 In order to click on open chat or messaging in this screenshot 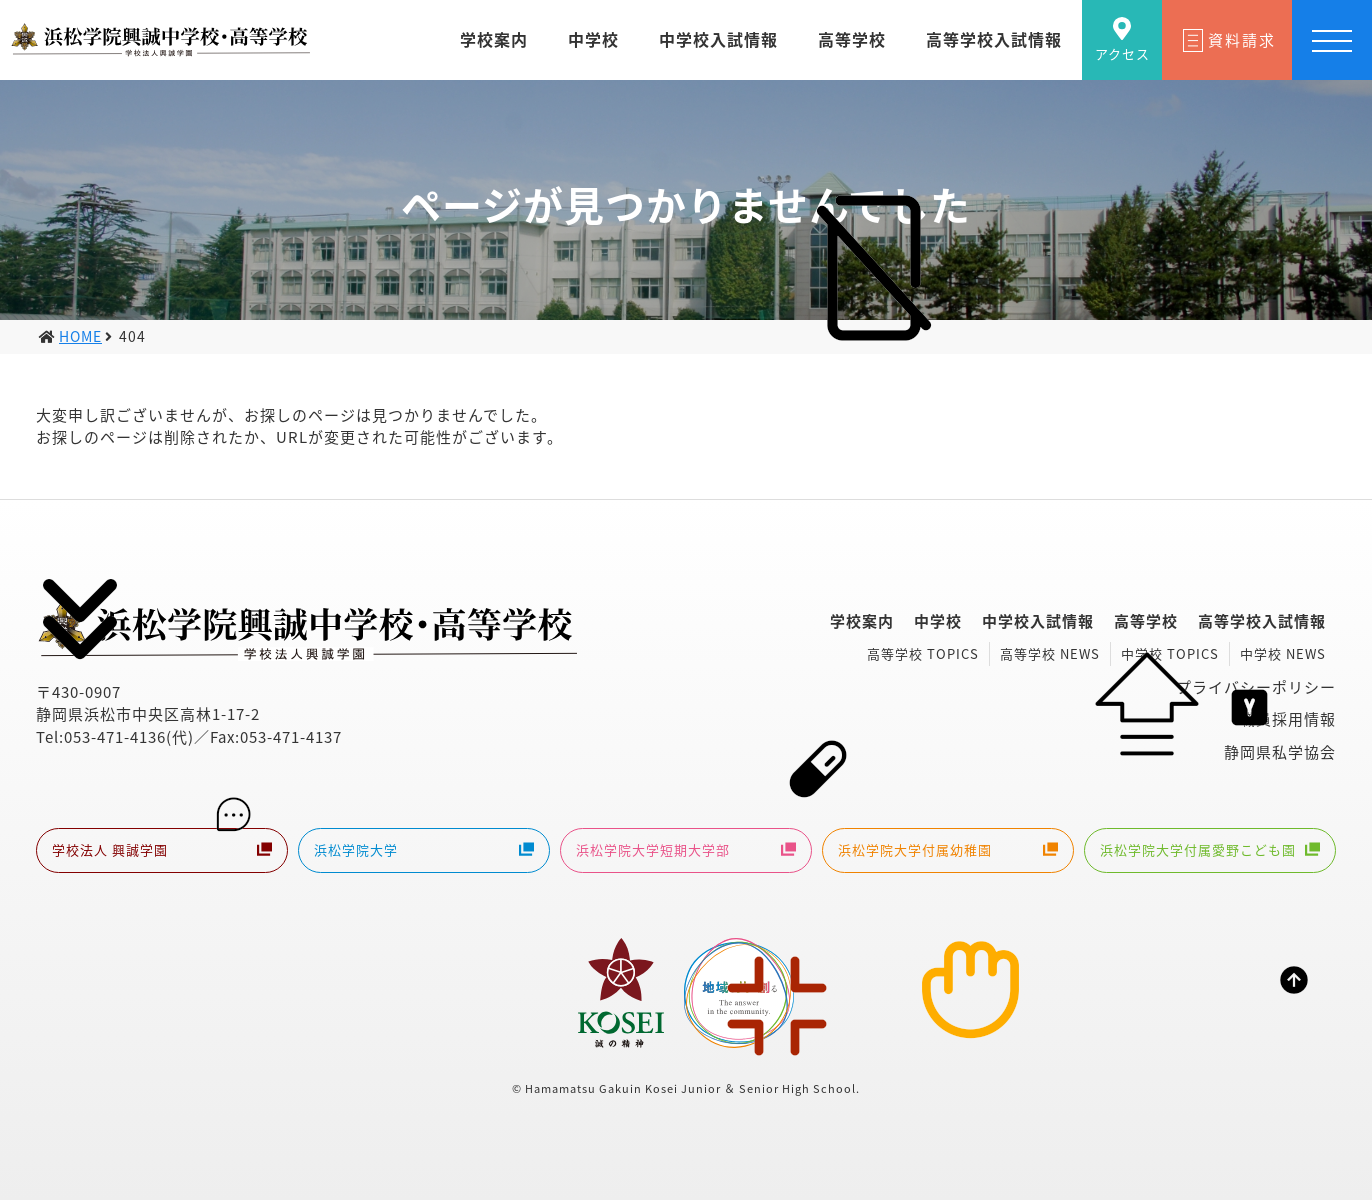, I will do `click(233, 815)`.